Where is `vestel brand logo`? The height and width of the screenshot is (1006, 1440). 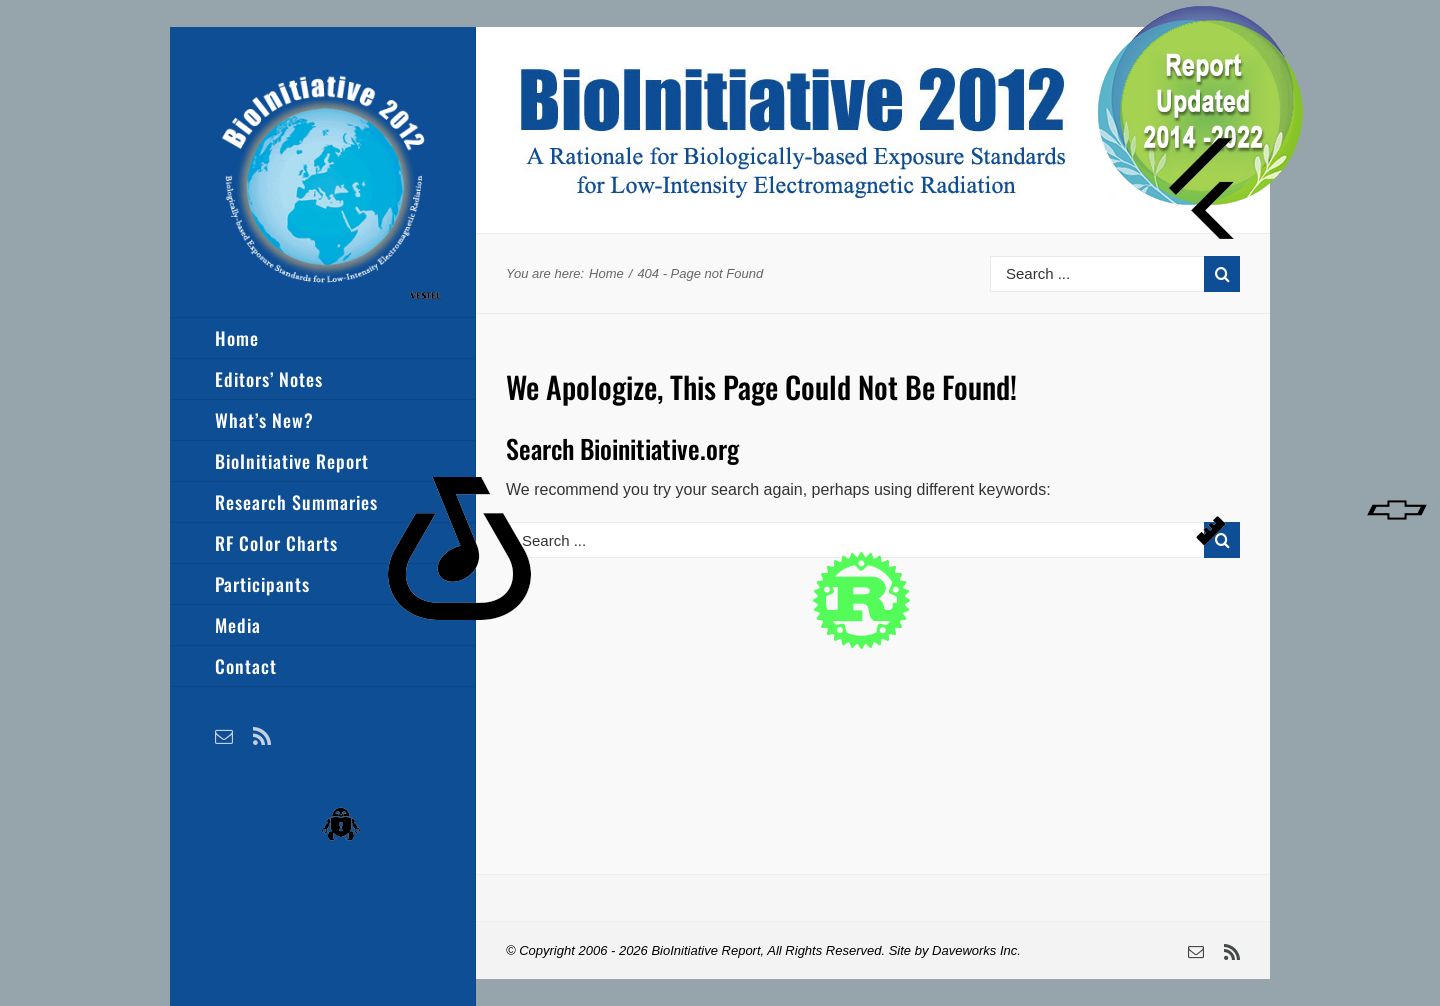 vestel brand logo is located at coordinates (425, 295).